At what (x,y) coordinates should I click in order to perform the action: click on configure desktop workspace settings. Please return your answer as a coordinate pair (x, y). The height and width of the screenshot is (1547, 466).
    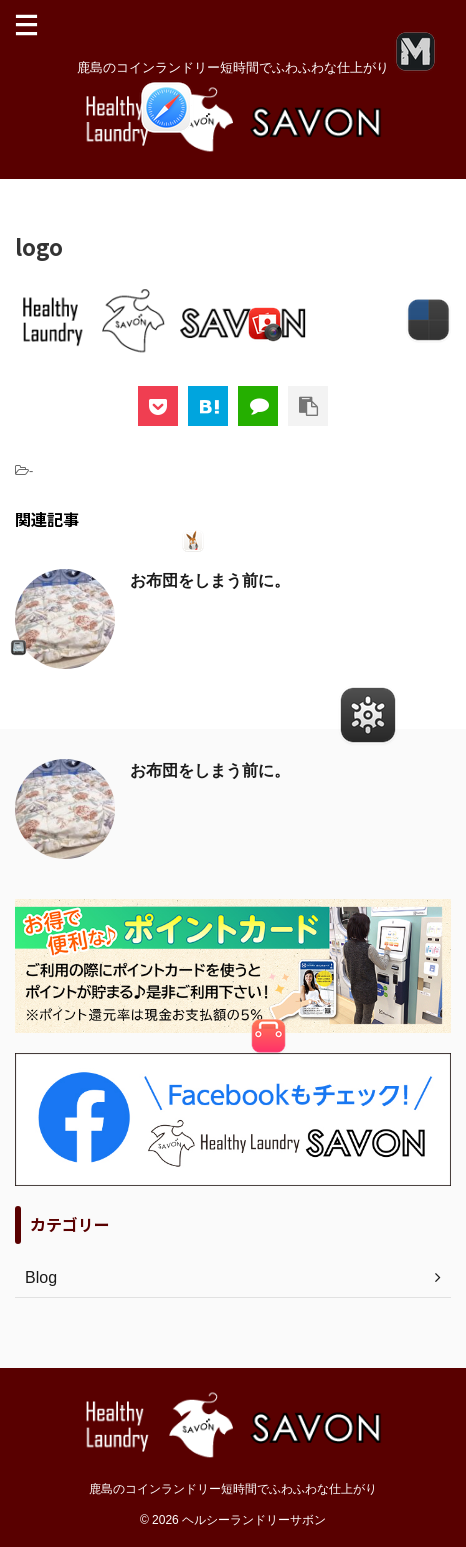
    Looking at the image, I should click on (428, 320).